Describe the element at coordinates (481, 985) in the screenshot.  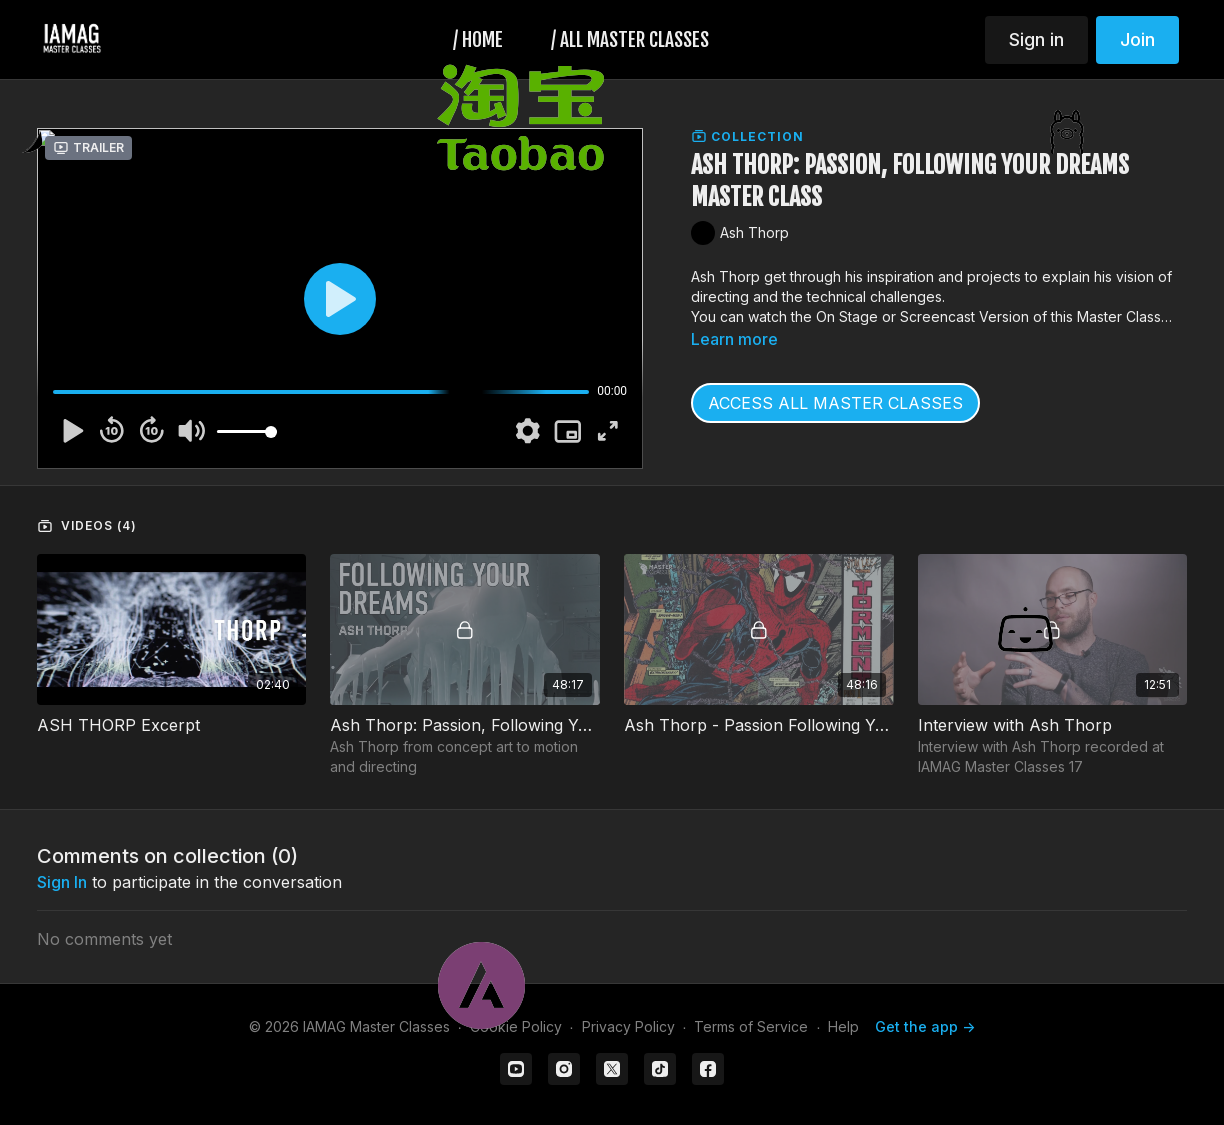
I see `astra company logo` at that location.